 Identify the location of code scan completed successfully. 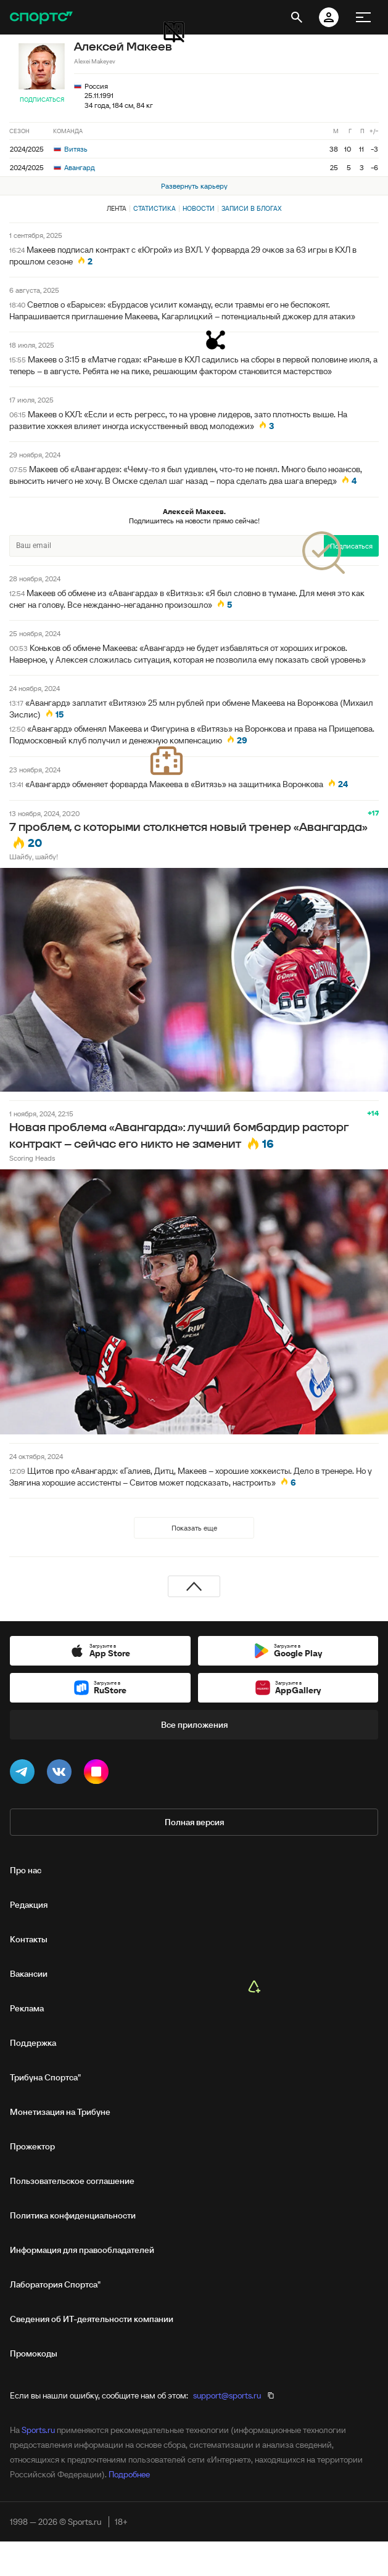
(324, 554).